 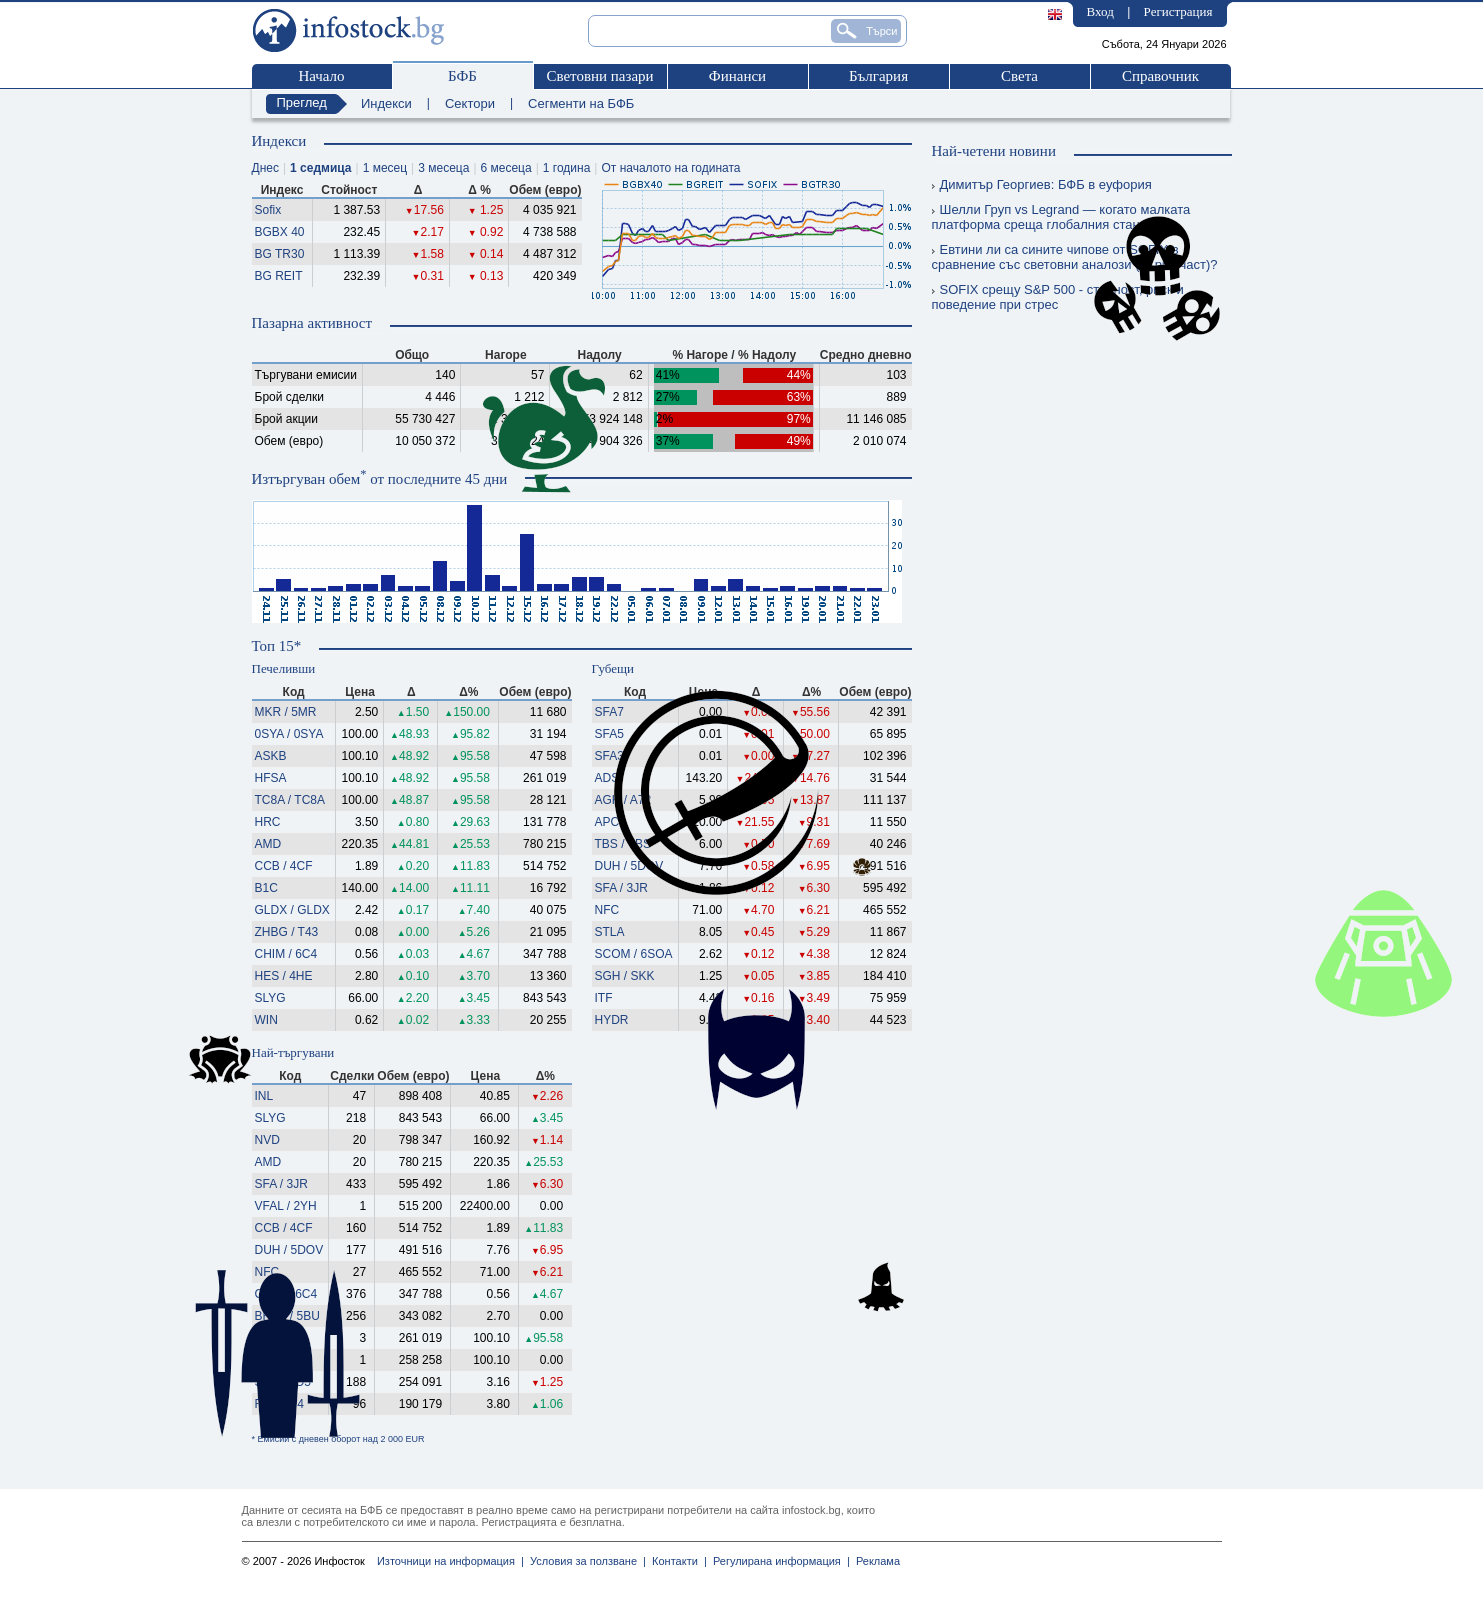 What do you see at coordinates (1383, 953) in the screenshot?
I see `view space mission or spacecraft content` at bounding box center [1383, 953].